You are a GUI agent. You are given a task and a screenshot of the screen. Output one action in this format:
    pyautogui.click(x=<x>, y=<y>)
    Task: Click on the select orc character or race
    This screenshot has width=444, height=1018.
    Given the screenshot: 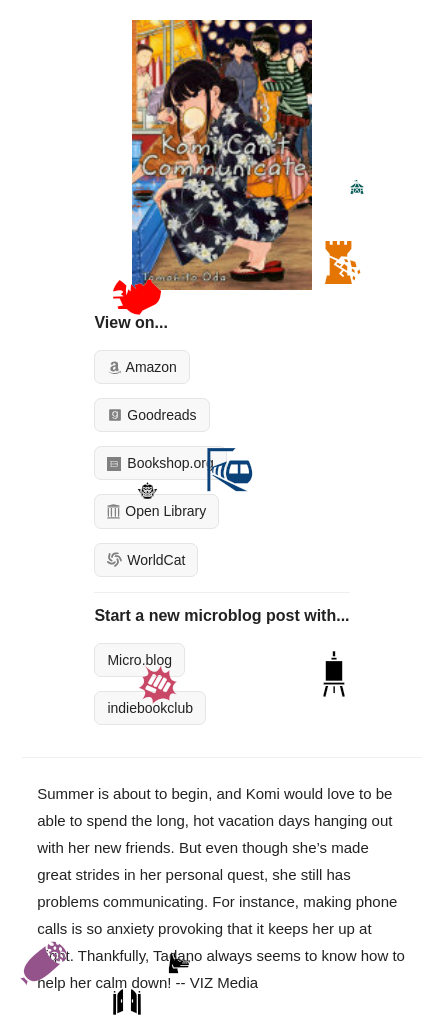 What is the action you would take?
    pyautogui.click(x=147, y=490)
    